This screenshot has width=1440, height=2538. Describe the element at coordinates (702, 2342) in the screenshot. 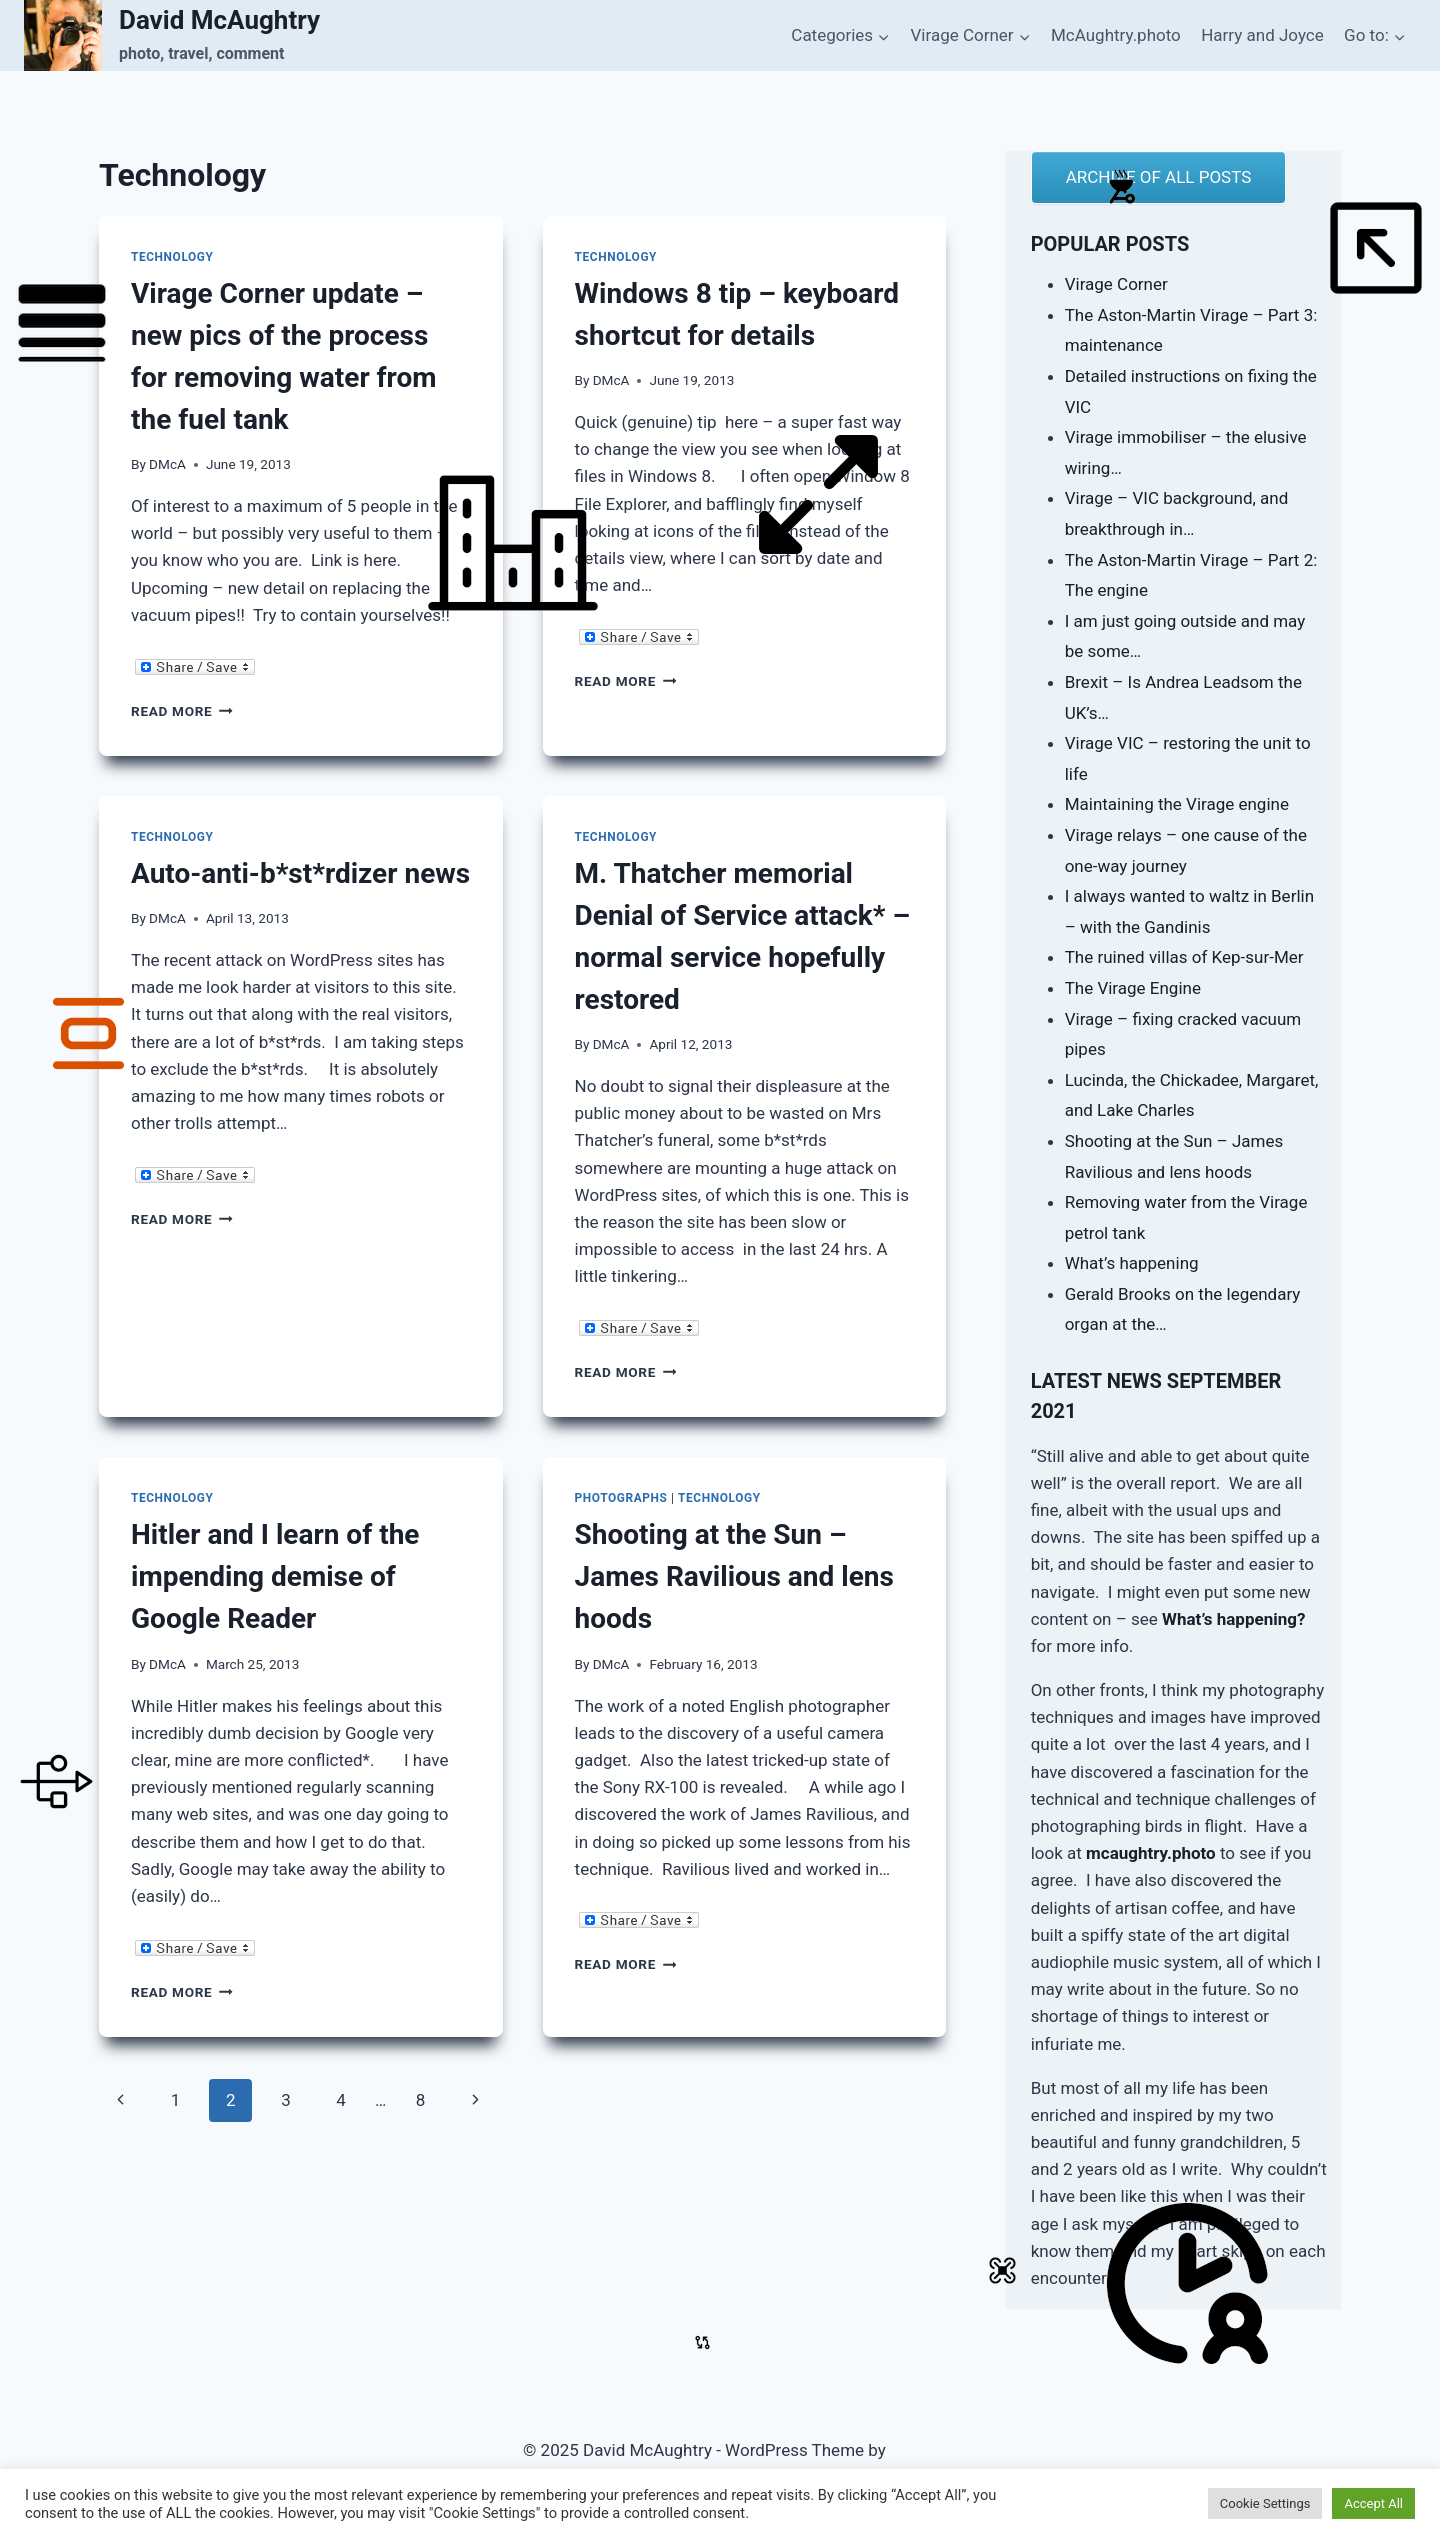

I see `view code differences between branches` at that location.